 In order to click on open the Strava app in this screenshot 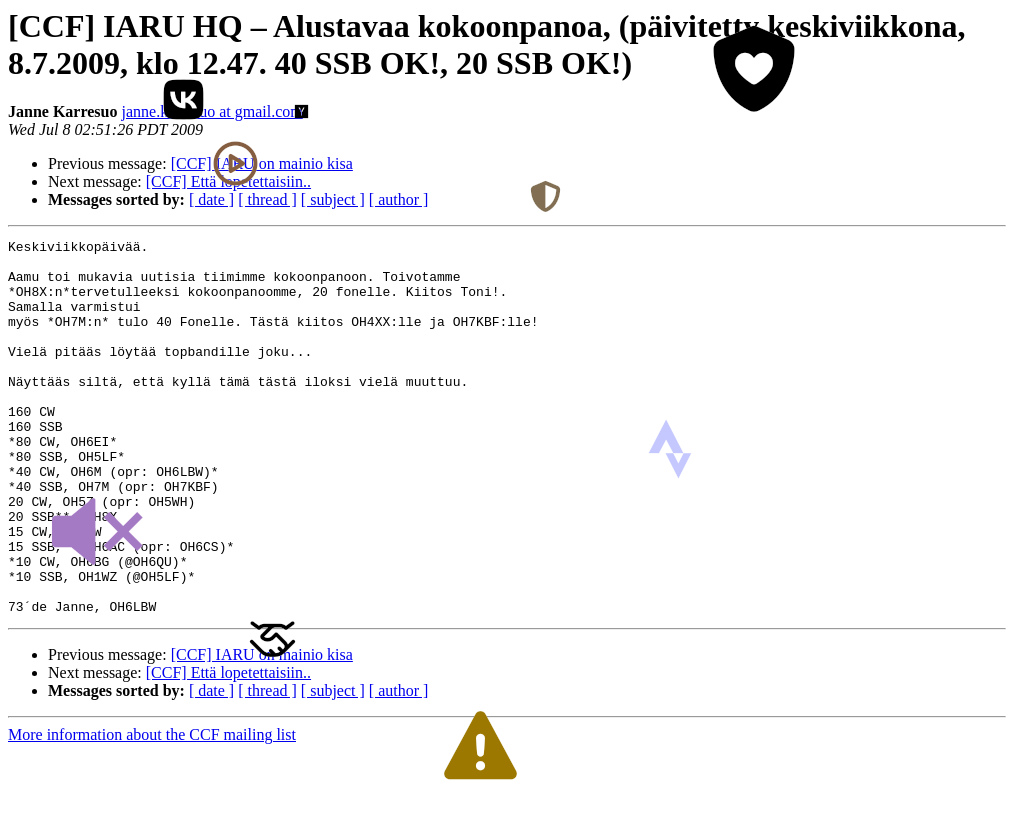, I will do `click(670, 449)`.